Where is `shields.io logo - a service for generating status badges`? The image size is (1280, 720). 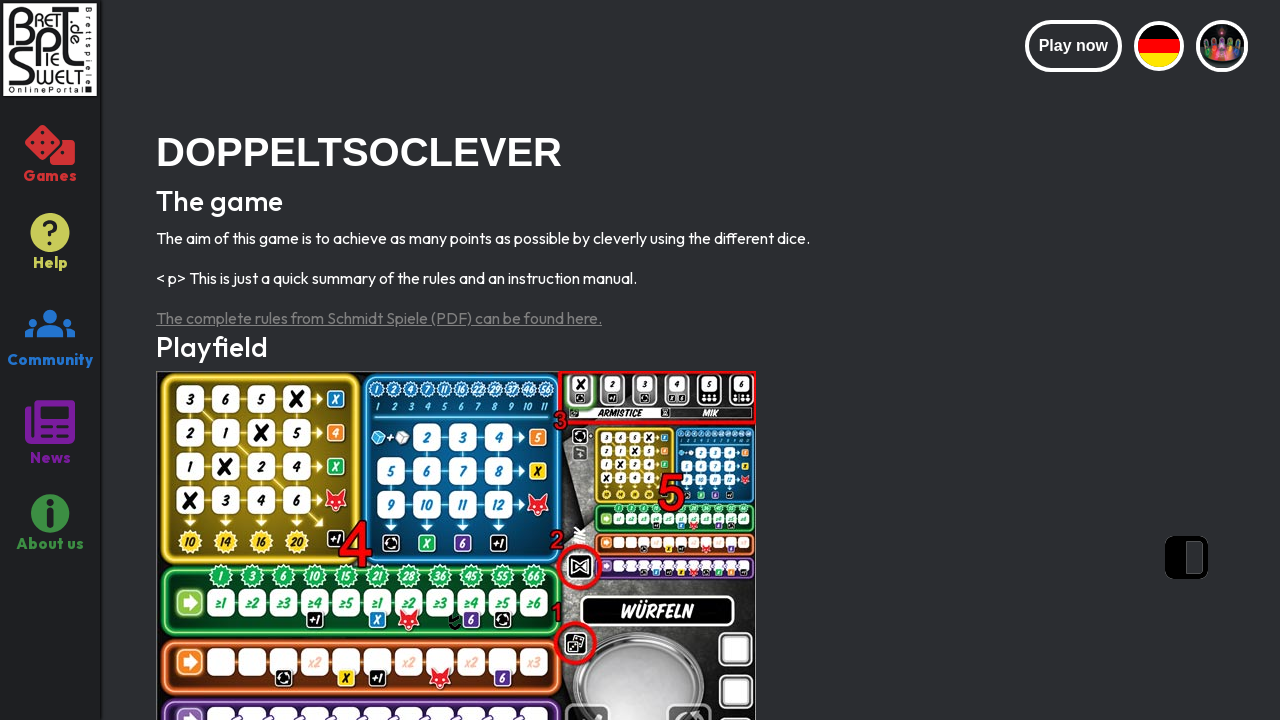
shields.io logo - a service for generating status badges is located at coordinates (1186, 557).